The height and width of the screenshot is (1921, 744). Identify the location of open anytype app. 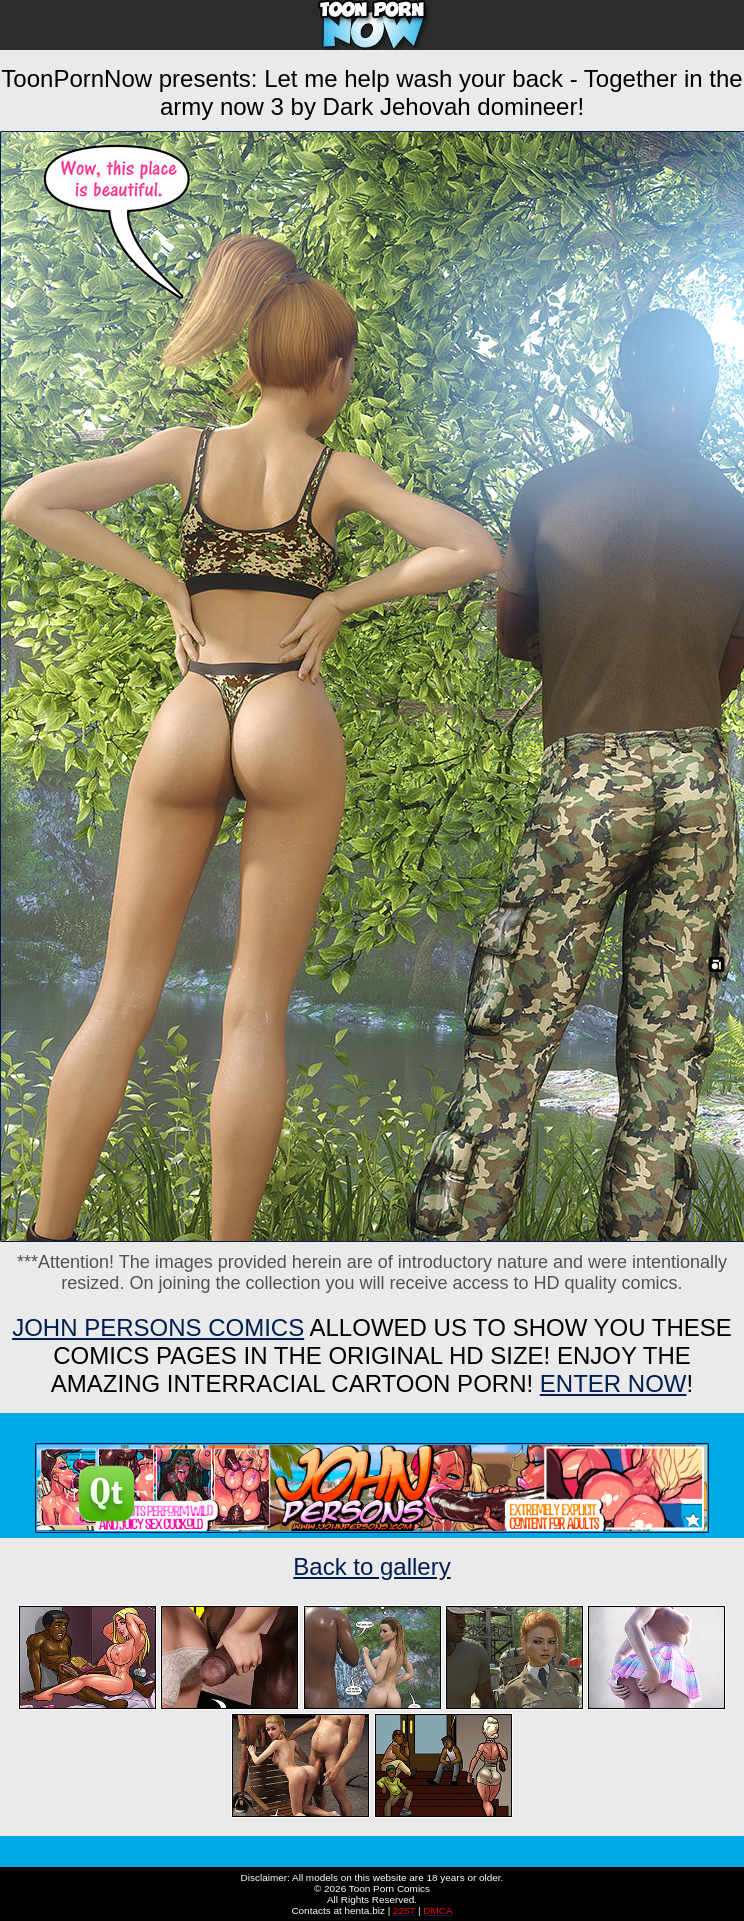
(716, 964).